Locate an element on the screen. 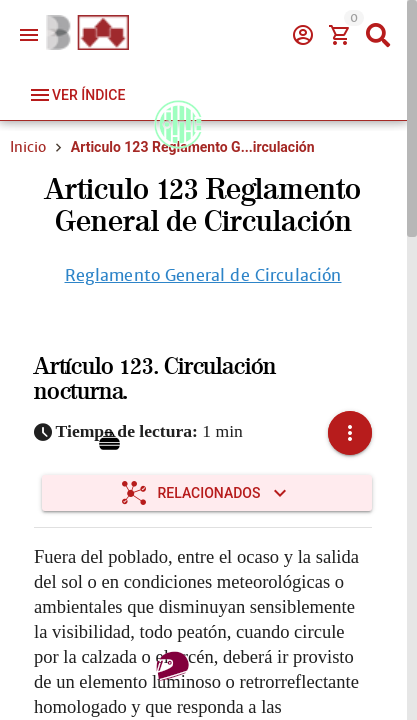 This screenshot has width=417, height=720. access hobbit hole or fantasy dwelling location is located at coordinates (178, 124).